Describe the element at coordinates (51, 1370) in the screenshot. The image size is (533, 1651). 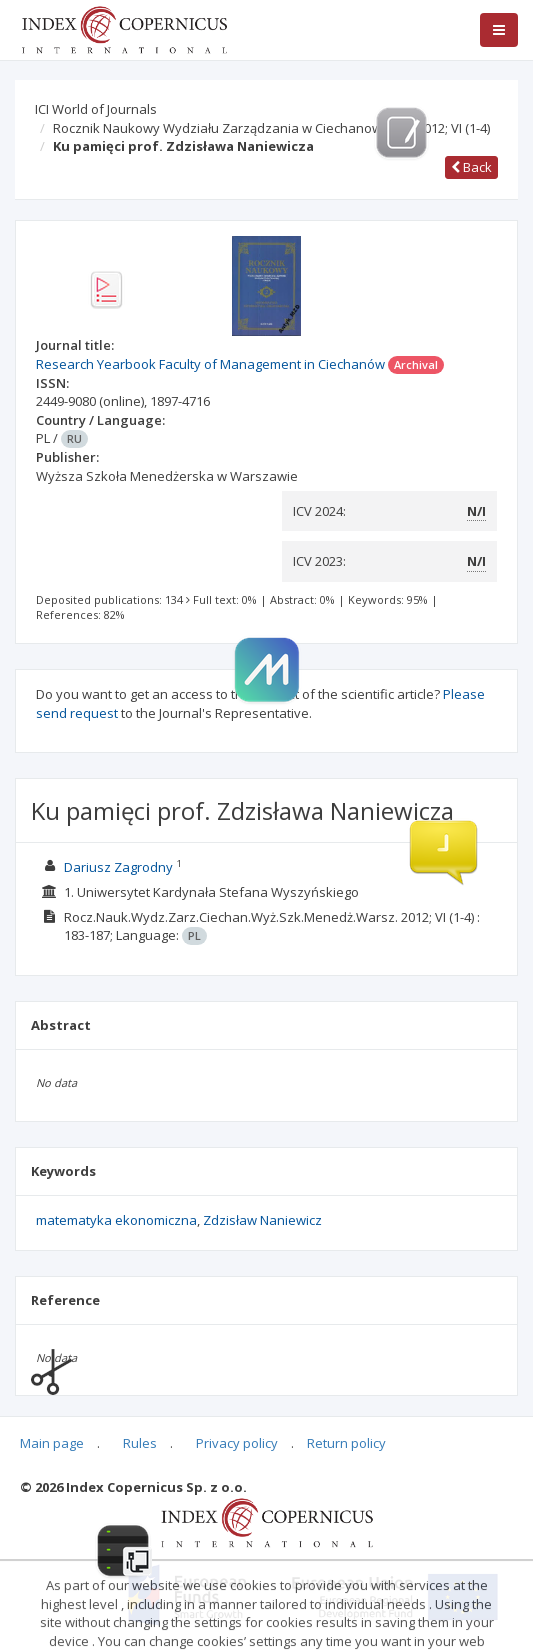
I see `open PDF Slicer to cut and rearrange PDF pages` at that location.